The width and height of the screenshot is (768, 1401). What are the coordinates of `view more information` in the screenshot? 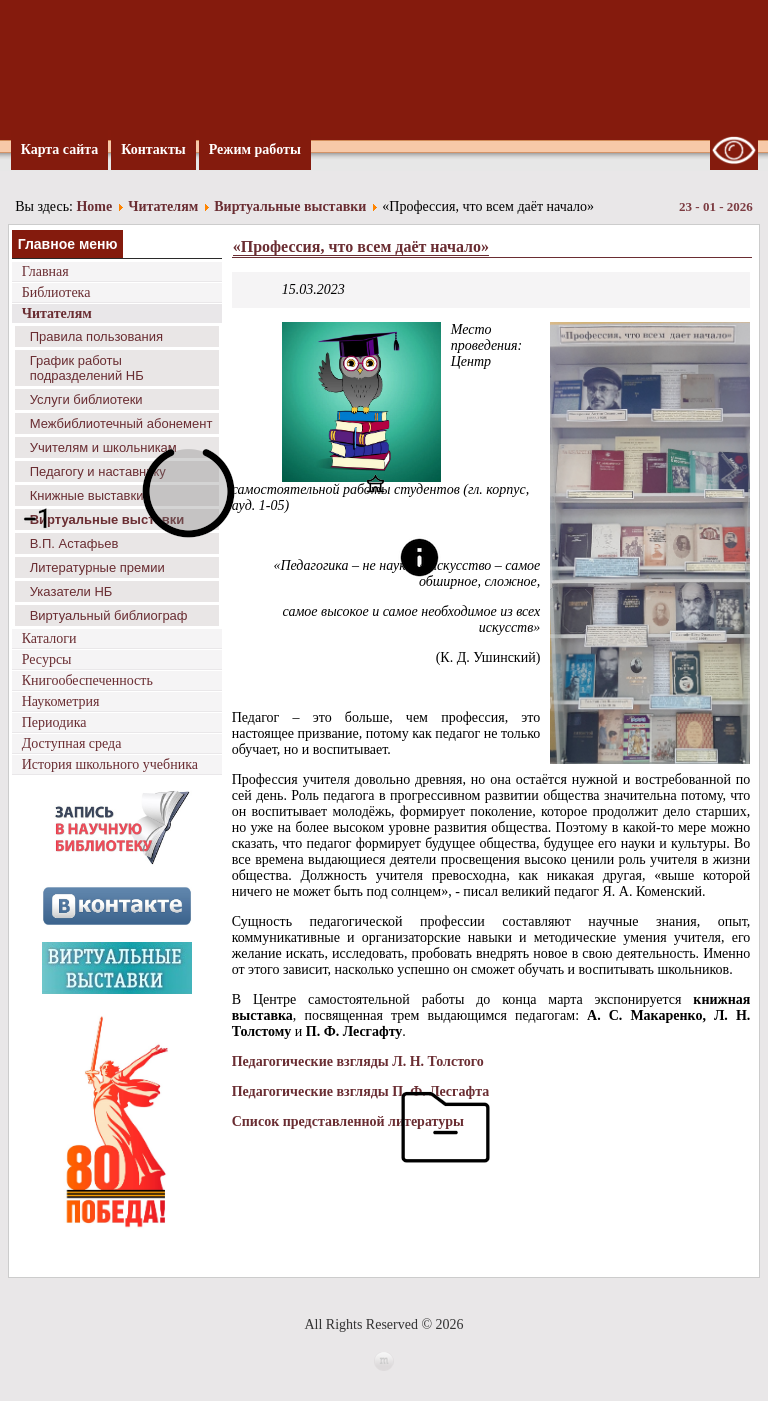 It's located at (419, 557).